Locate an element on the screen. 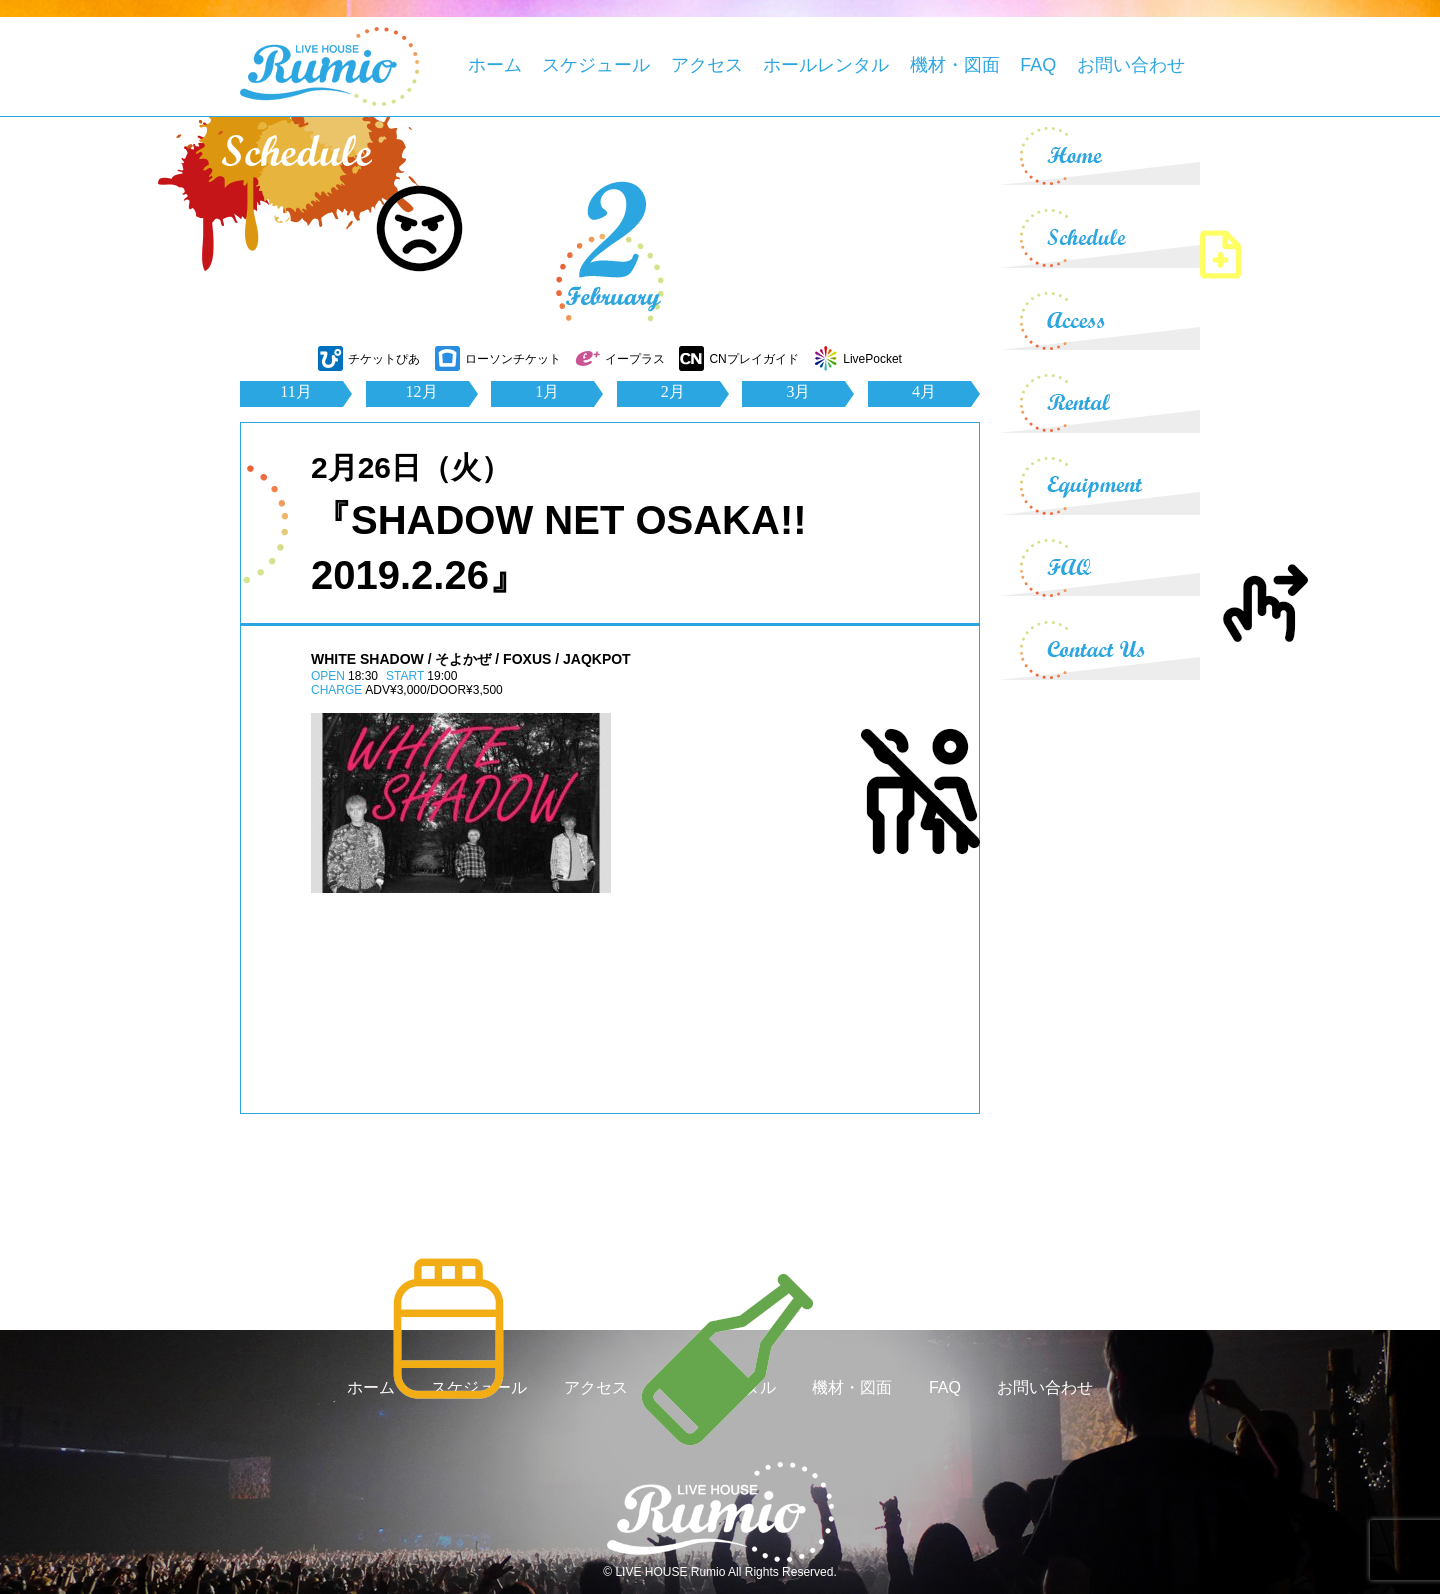  browse or access beer and beverage options is located at coordinates (724, 1362).